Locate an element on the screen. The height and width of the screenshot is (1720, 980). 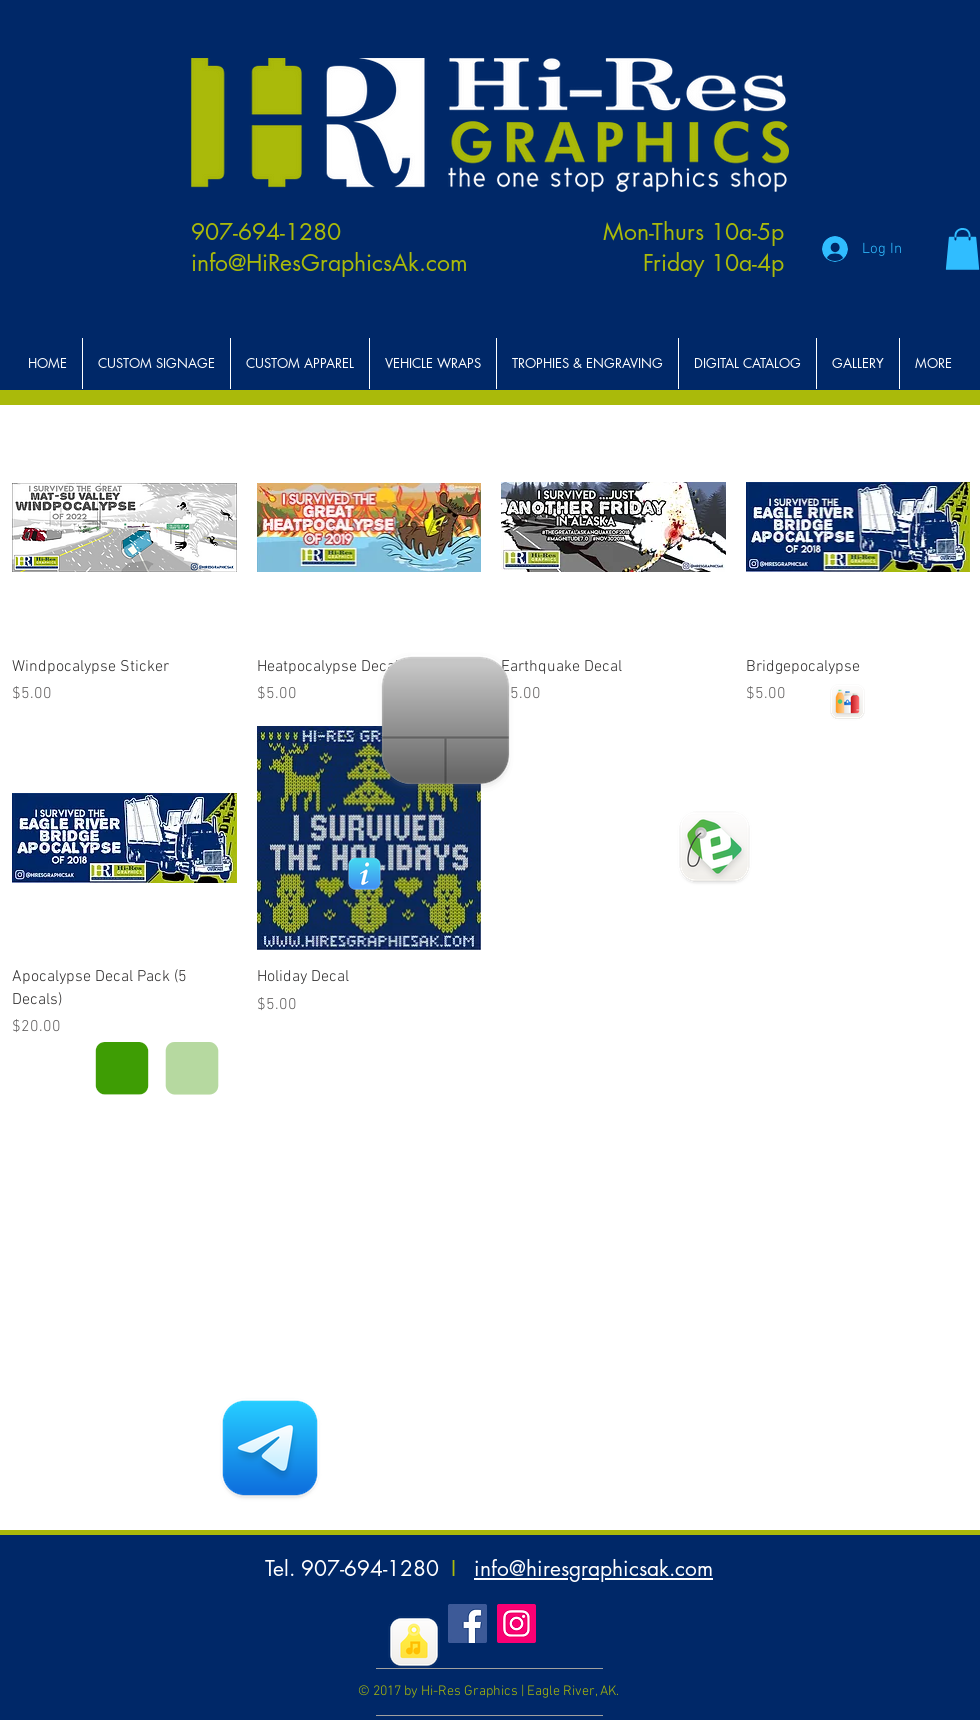
open Bottles app to run Windows software is located at coordinates (847, 701).